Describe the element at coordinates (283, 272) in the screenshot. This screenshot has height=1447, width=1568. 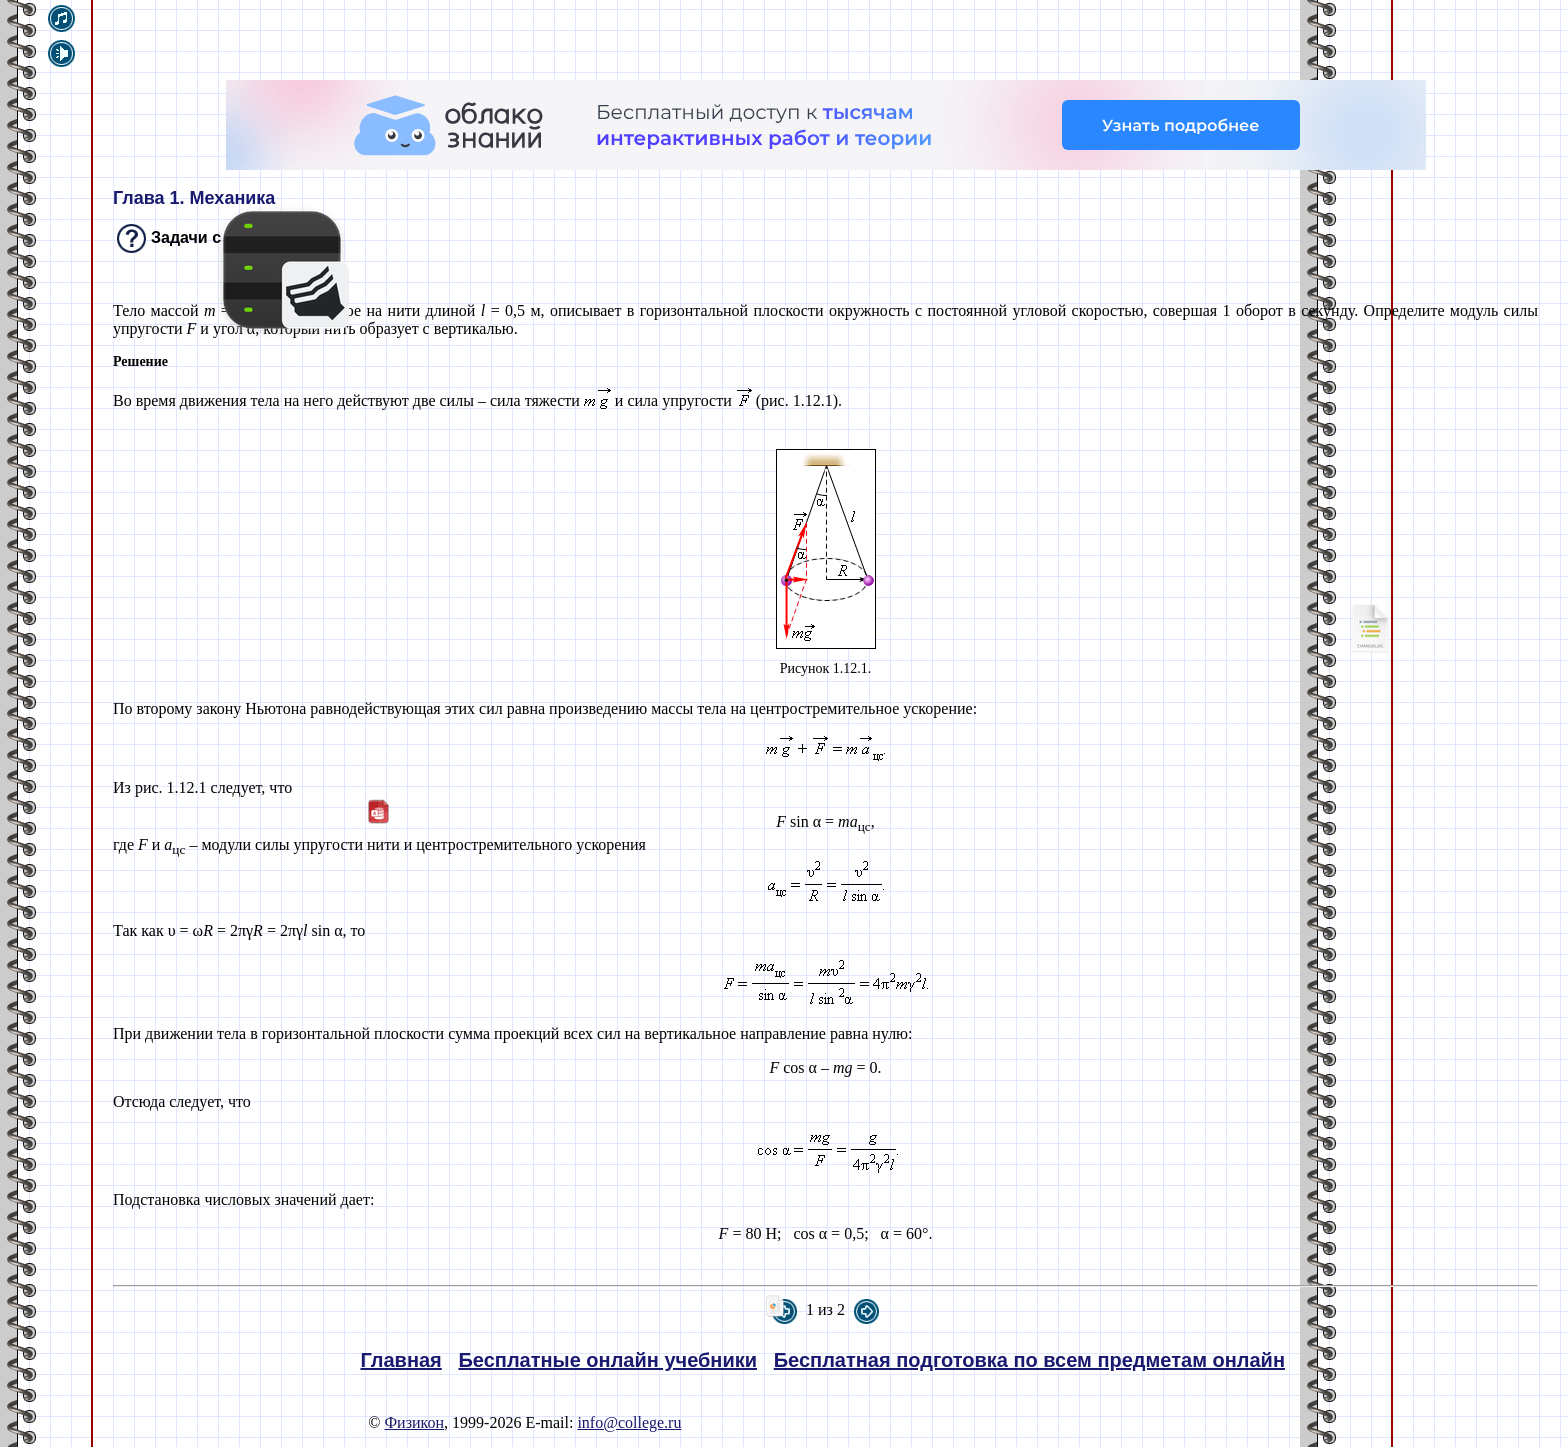
I see `configure kerberos authentication settings for network servers` at that location.